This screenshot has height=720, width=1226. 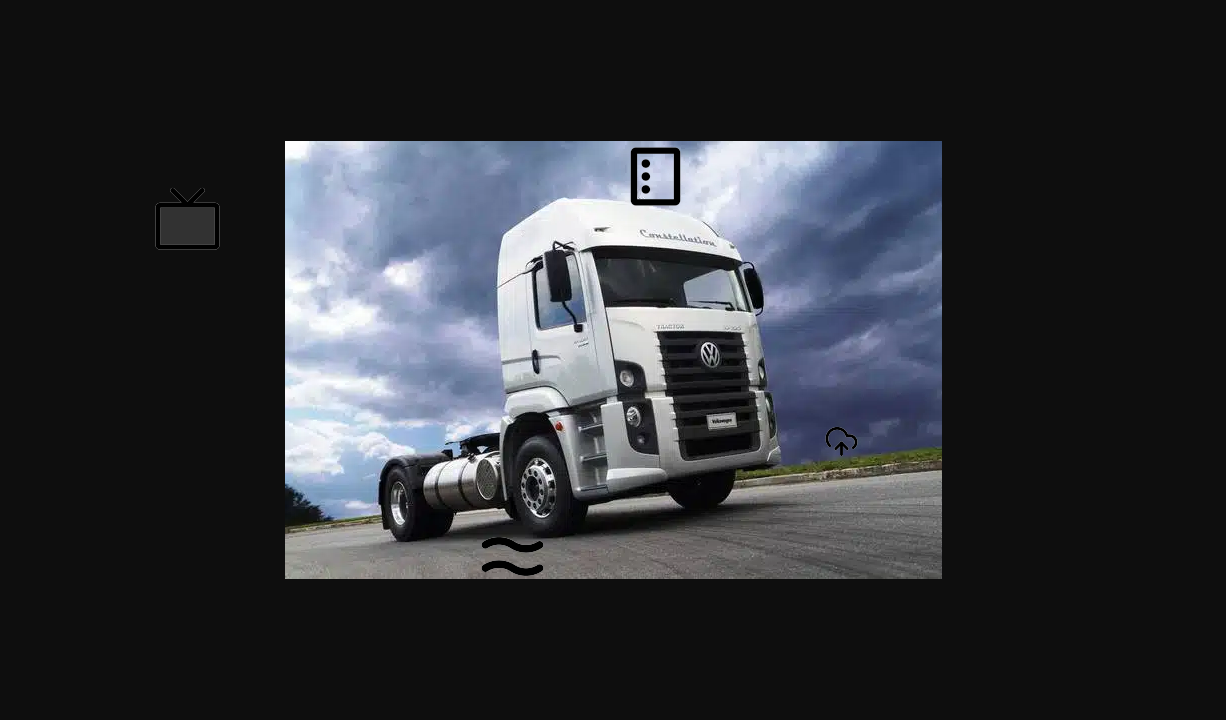 What do you see at coordinates (655, 176) in the screenshot?
I see `view or open film script` at bounding box center [655, 176].